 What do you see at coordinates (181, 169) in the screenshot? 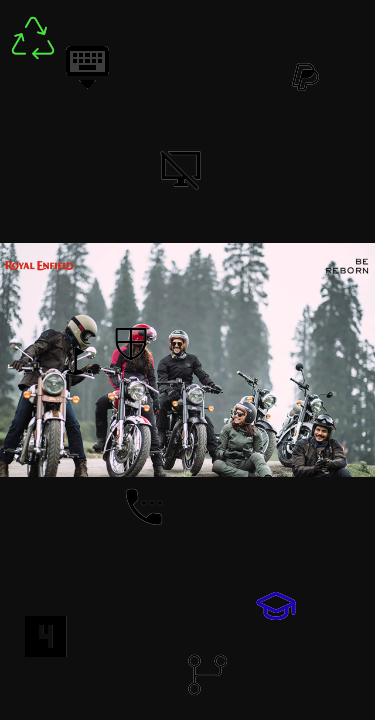
I see `desktop access is currently disabled` at bounding box center [181, 169].